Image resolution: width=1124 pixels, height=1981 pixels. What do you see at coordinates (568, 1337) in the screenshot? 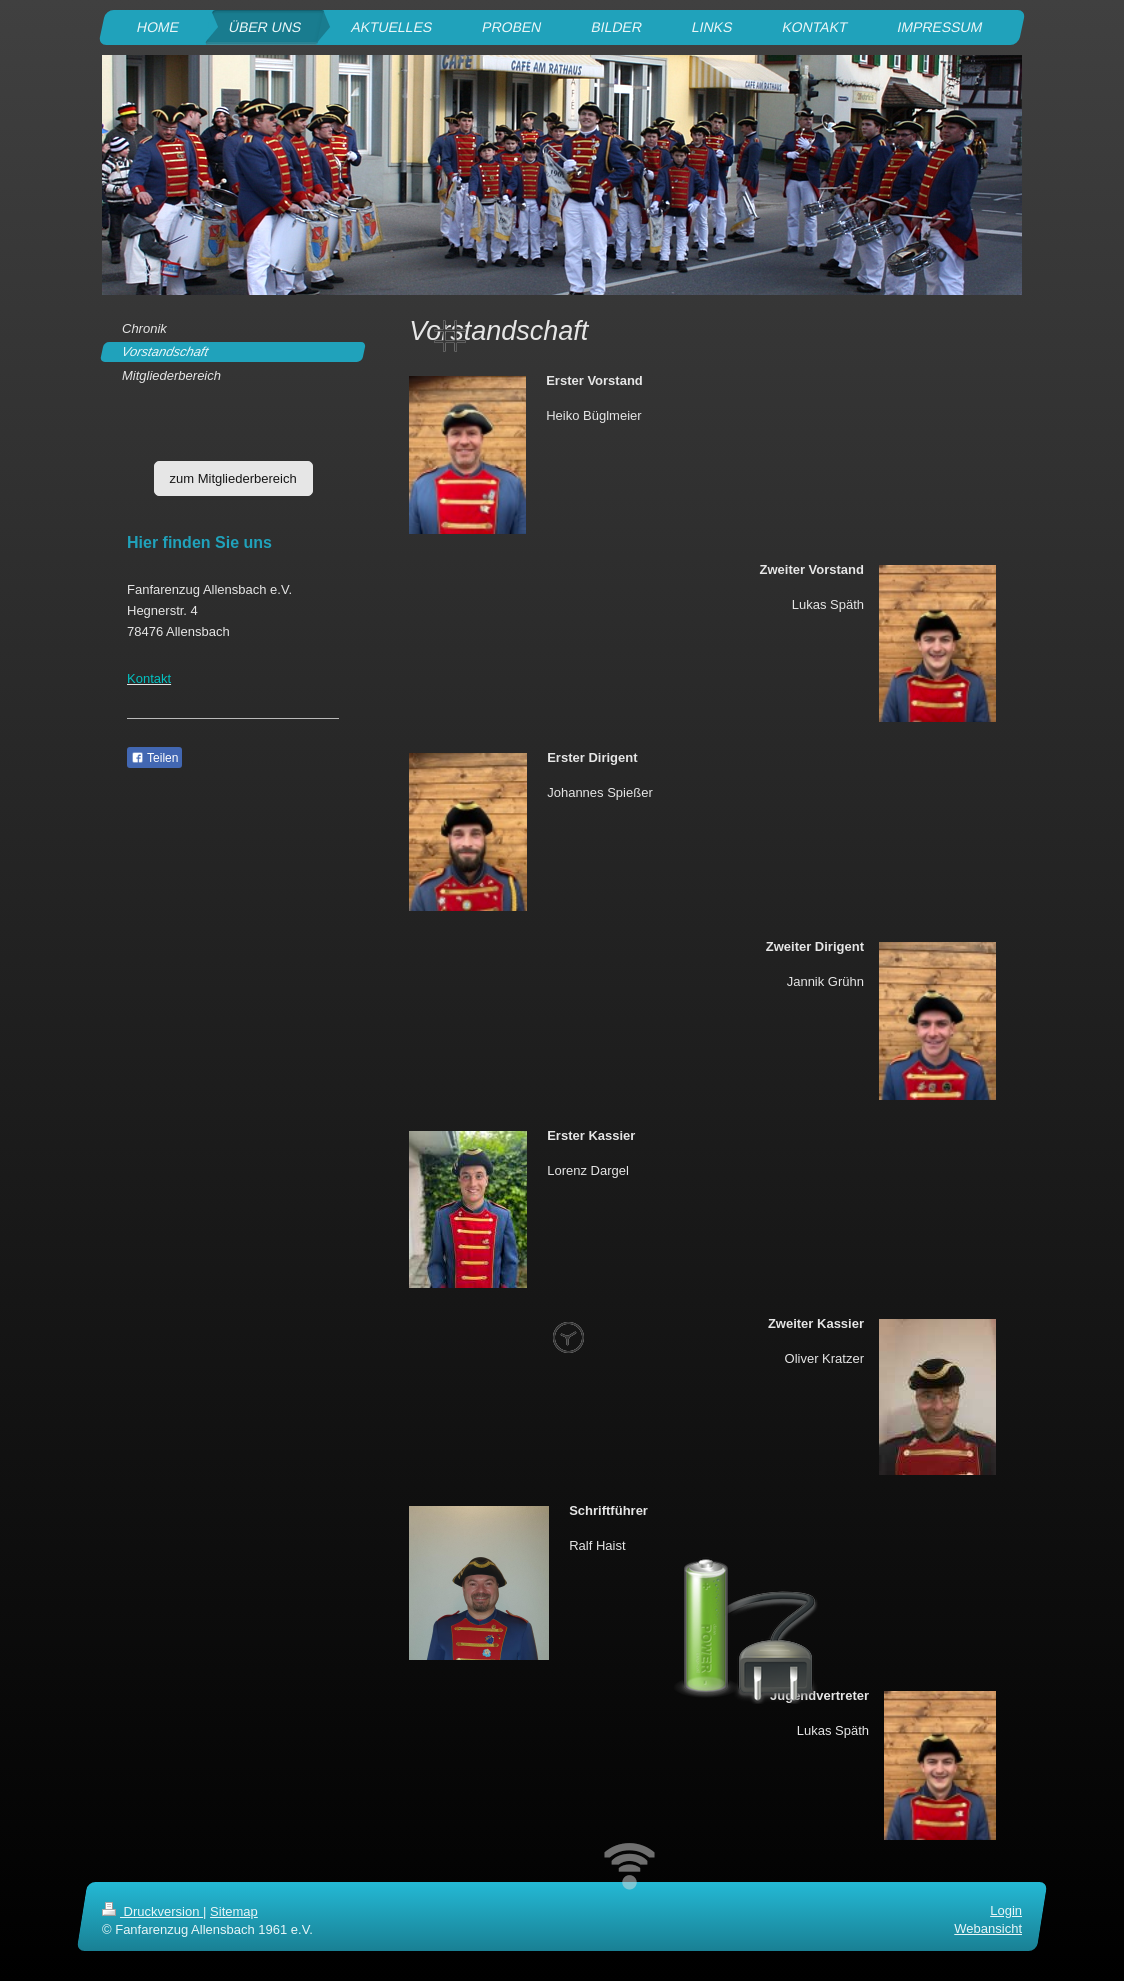
I see `open the clock app` at bounding box center [568, 1337].